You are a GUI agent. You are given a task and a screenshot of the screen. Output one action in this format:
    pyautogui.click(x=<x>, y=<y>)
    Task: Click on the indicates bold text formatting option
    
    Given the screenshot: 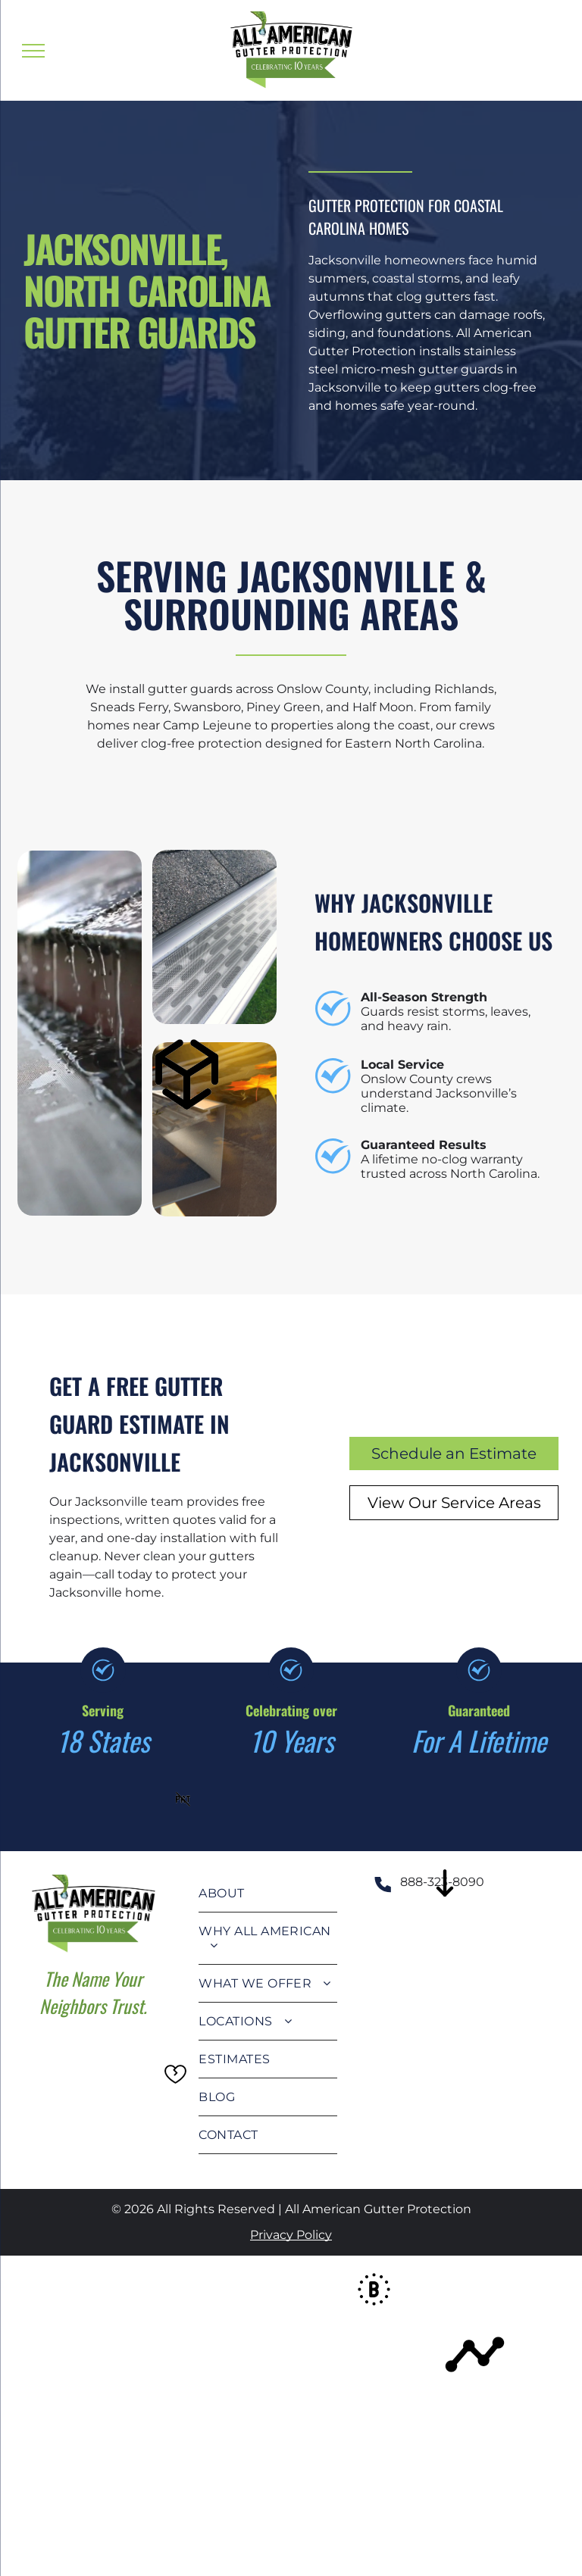 What is the action you would take?
    pyautogui.click(x=374, y=2289)
    